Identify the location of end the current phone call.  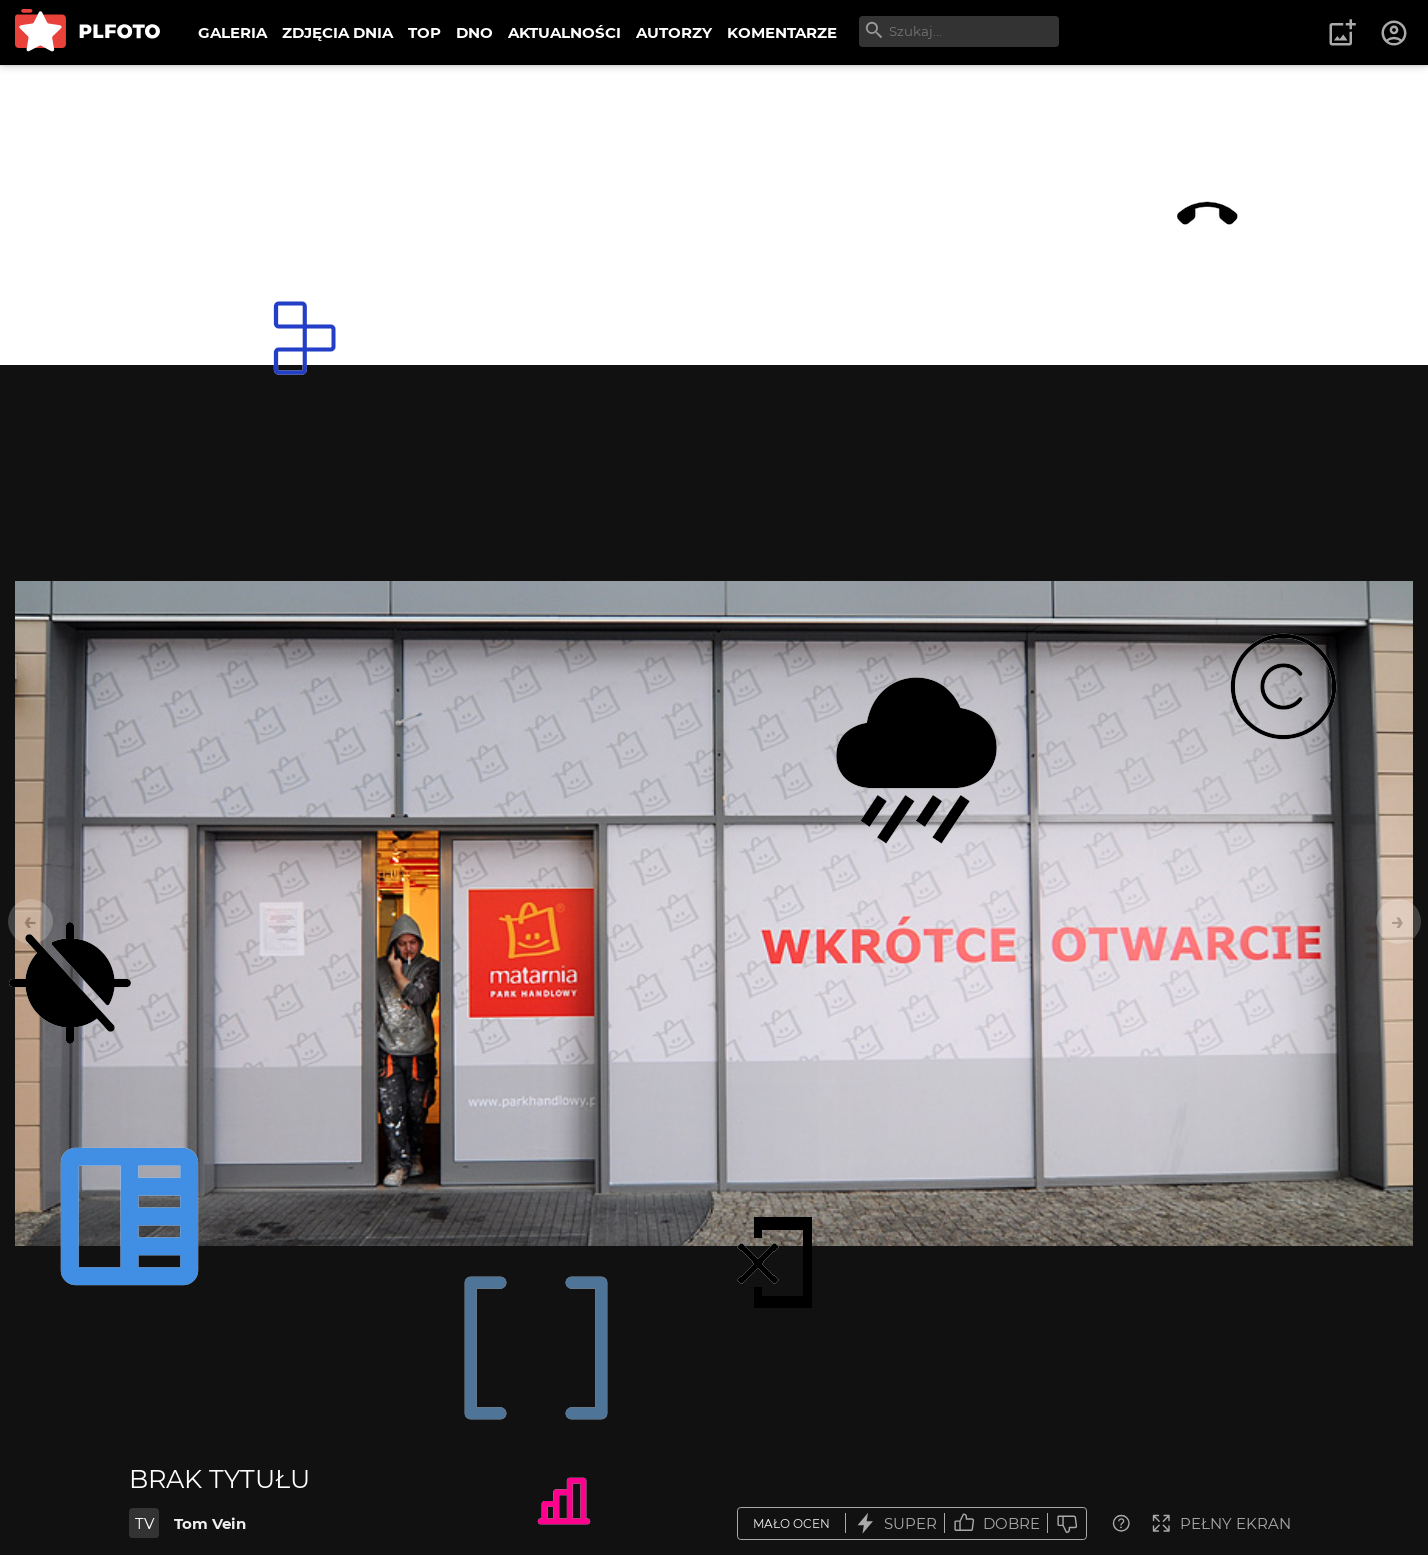
(1207, 214).